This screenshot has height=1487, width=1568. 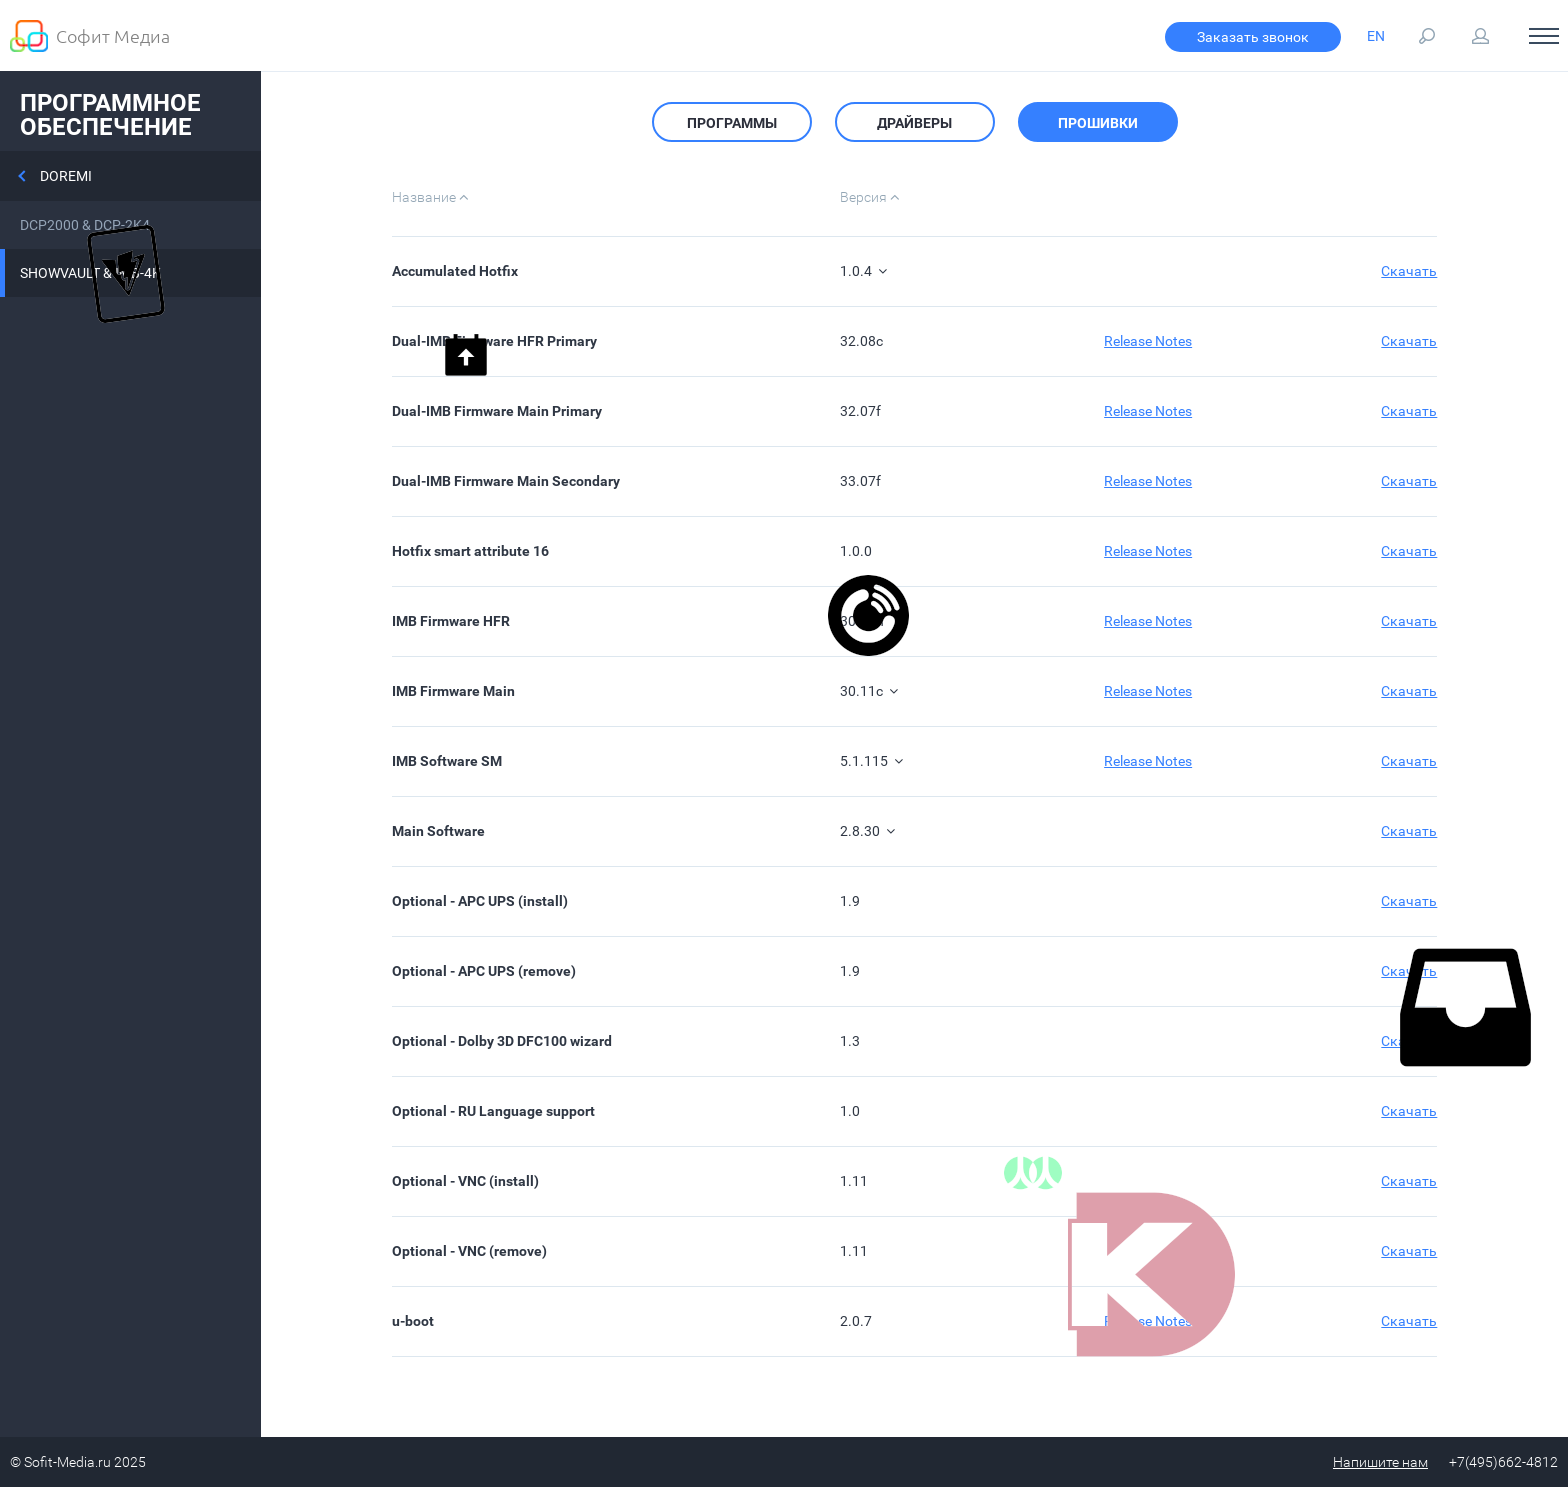 I want to click on open the Player FM podcast app, so click(x=868, y=615).